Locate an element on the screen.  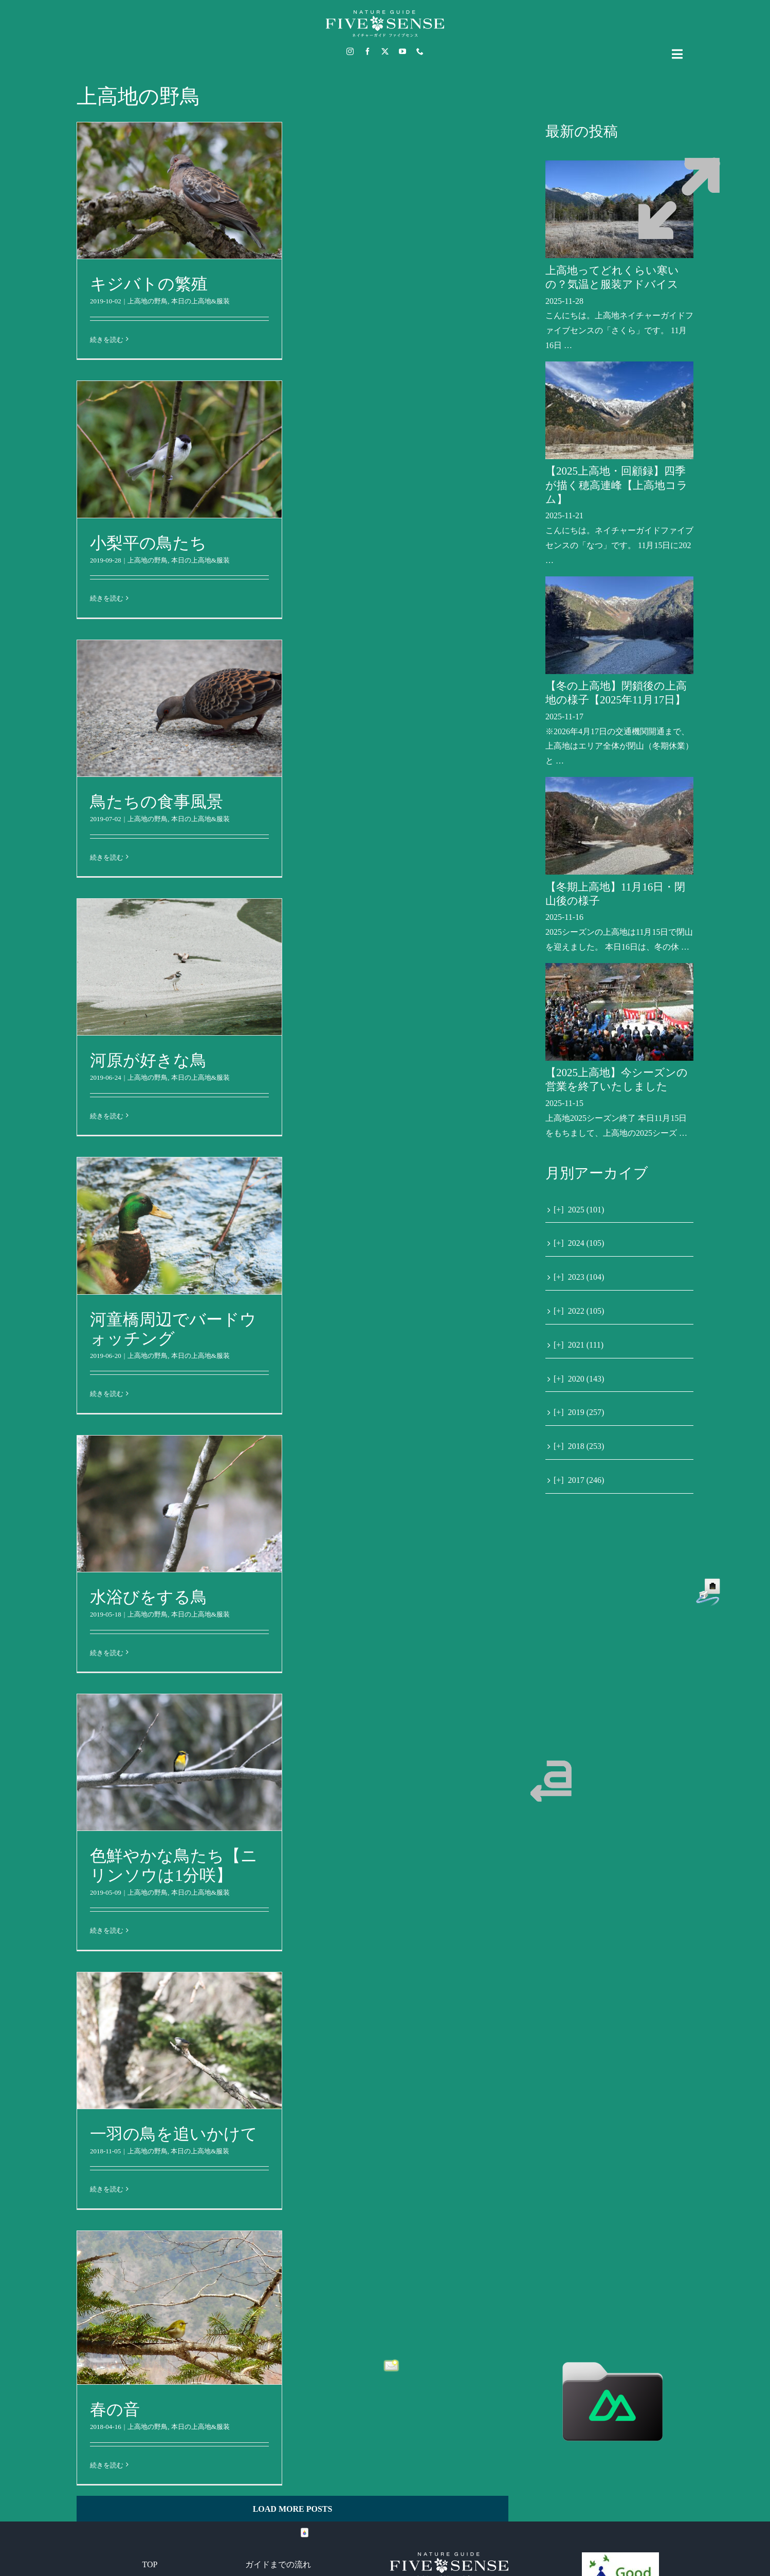
indicates new unread email messages is located at coordinates (391, 2366).